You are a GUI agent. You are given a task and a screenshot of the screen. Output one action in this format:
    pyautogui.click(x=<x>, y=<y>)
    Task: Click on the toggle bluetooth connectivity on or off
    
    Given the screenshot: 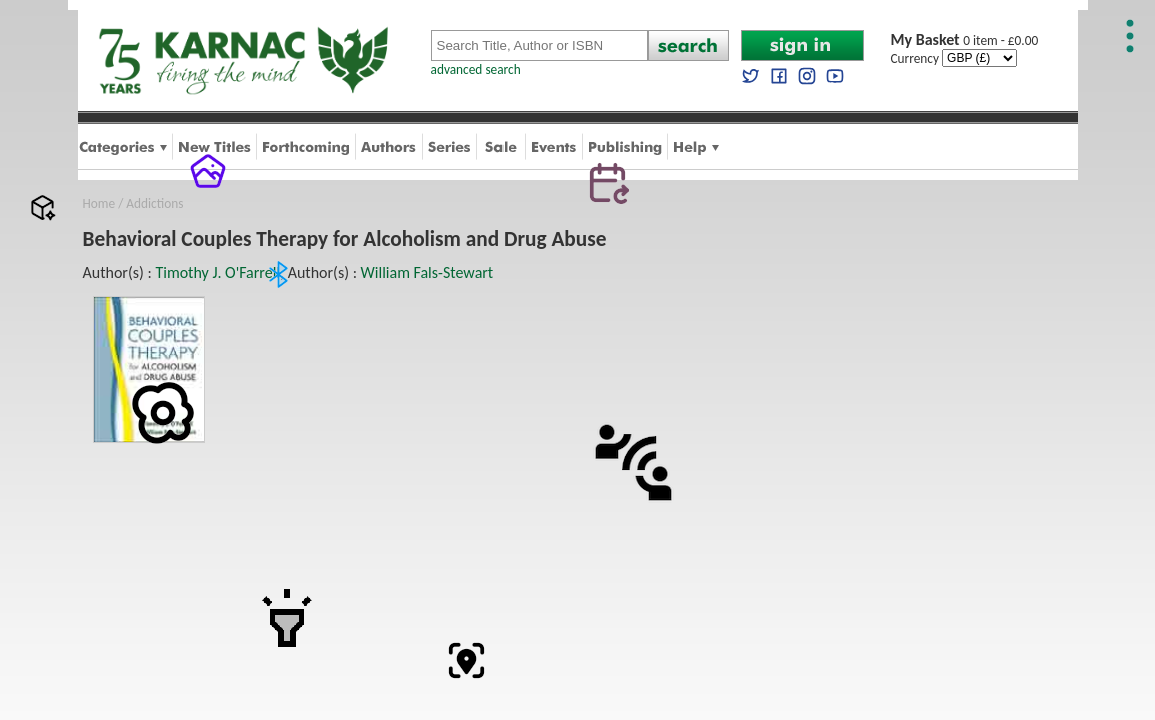 What is the action you would take?
    pyautogui.click(x=278, y=274)
    